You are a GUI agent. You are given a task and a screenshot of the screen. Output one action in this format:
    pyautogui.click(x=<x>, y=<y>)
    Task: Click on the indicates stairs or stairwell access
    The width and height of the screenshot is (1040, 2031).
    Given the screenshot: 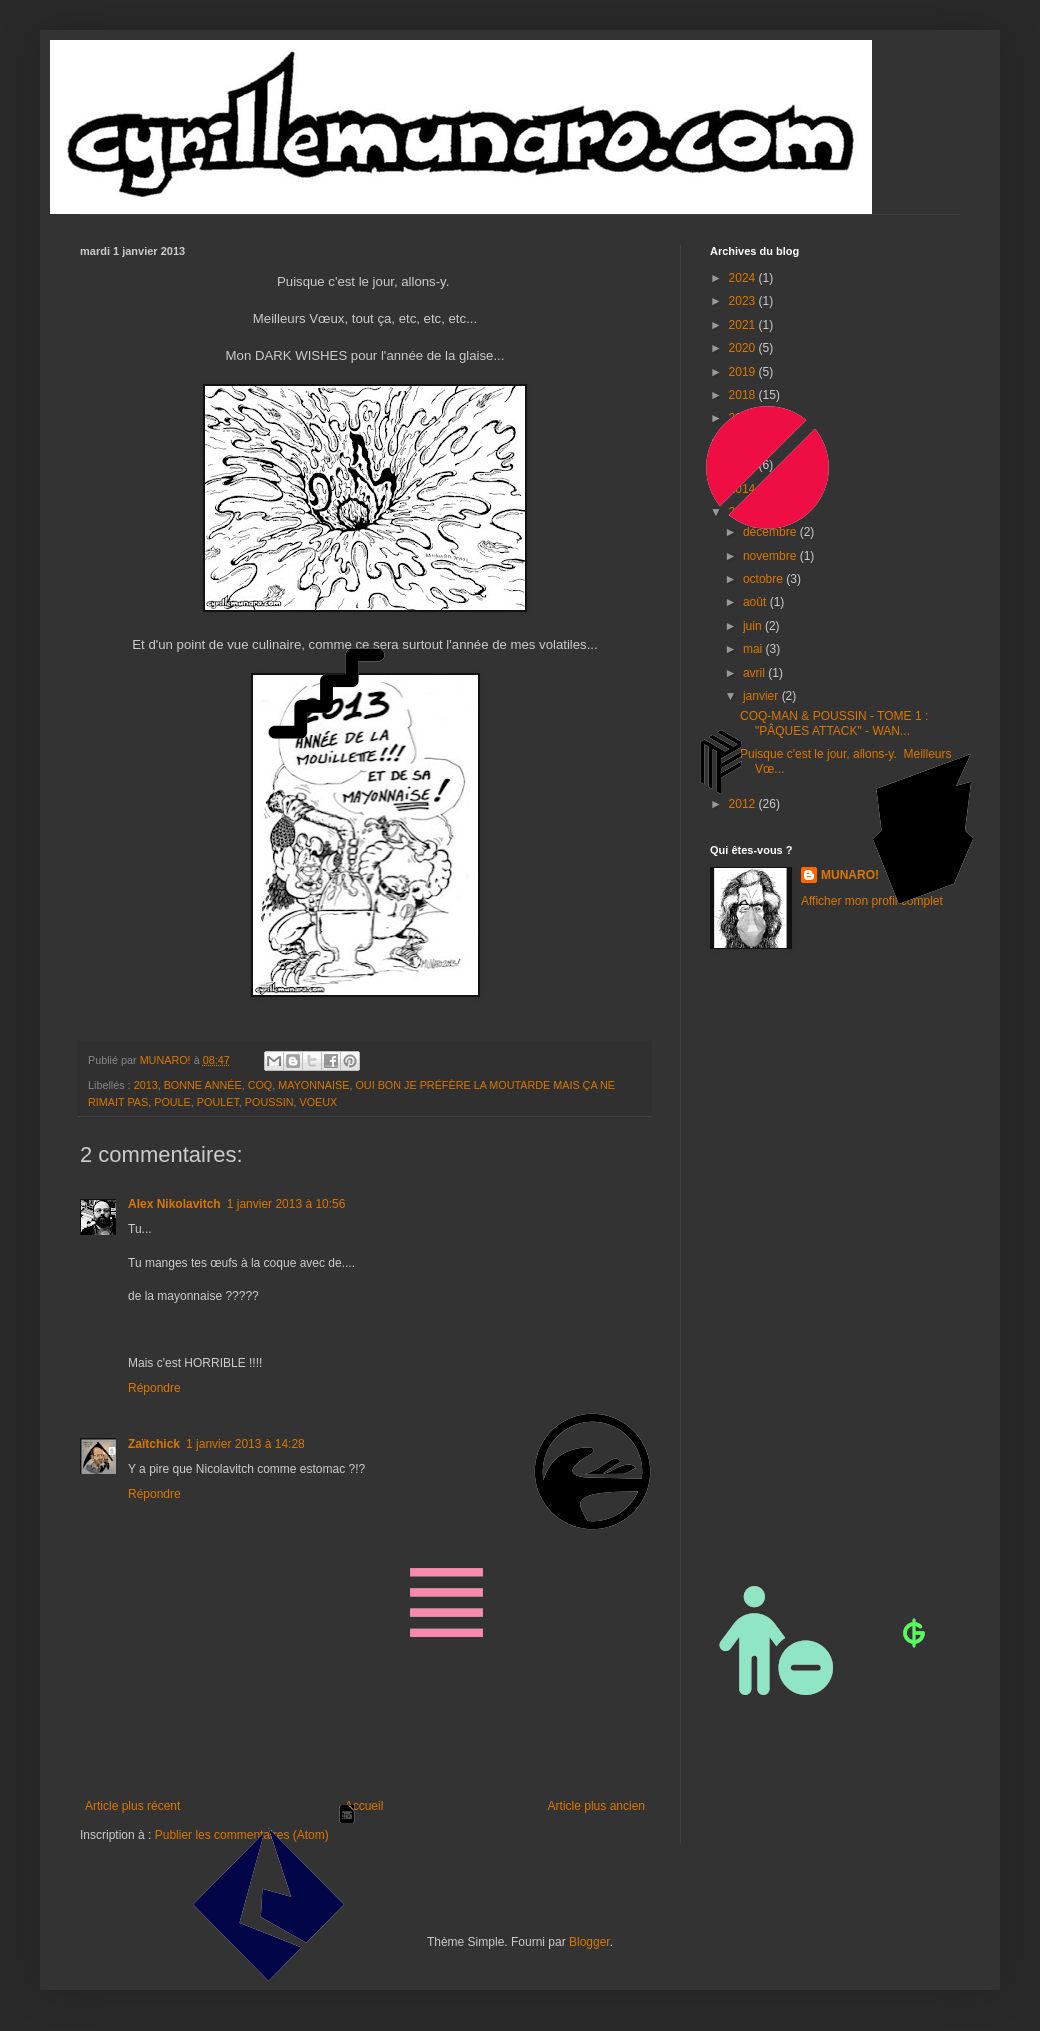 What is the action you would take?
    pyautogui.click(x=326, y=693)
    